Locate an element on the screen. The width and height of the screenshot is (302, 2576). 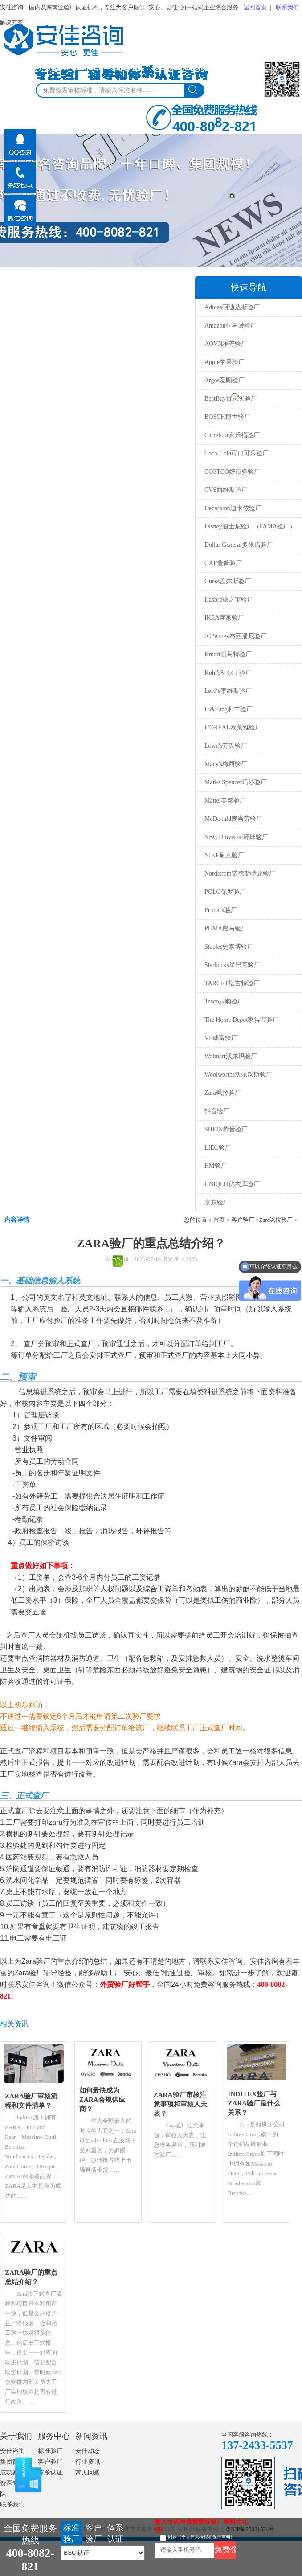
a compressed windows executable file is located at coordinates (28, 2475).